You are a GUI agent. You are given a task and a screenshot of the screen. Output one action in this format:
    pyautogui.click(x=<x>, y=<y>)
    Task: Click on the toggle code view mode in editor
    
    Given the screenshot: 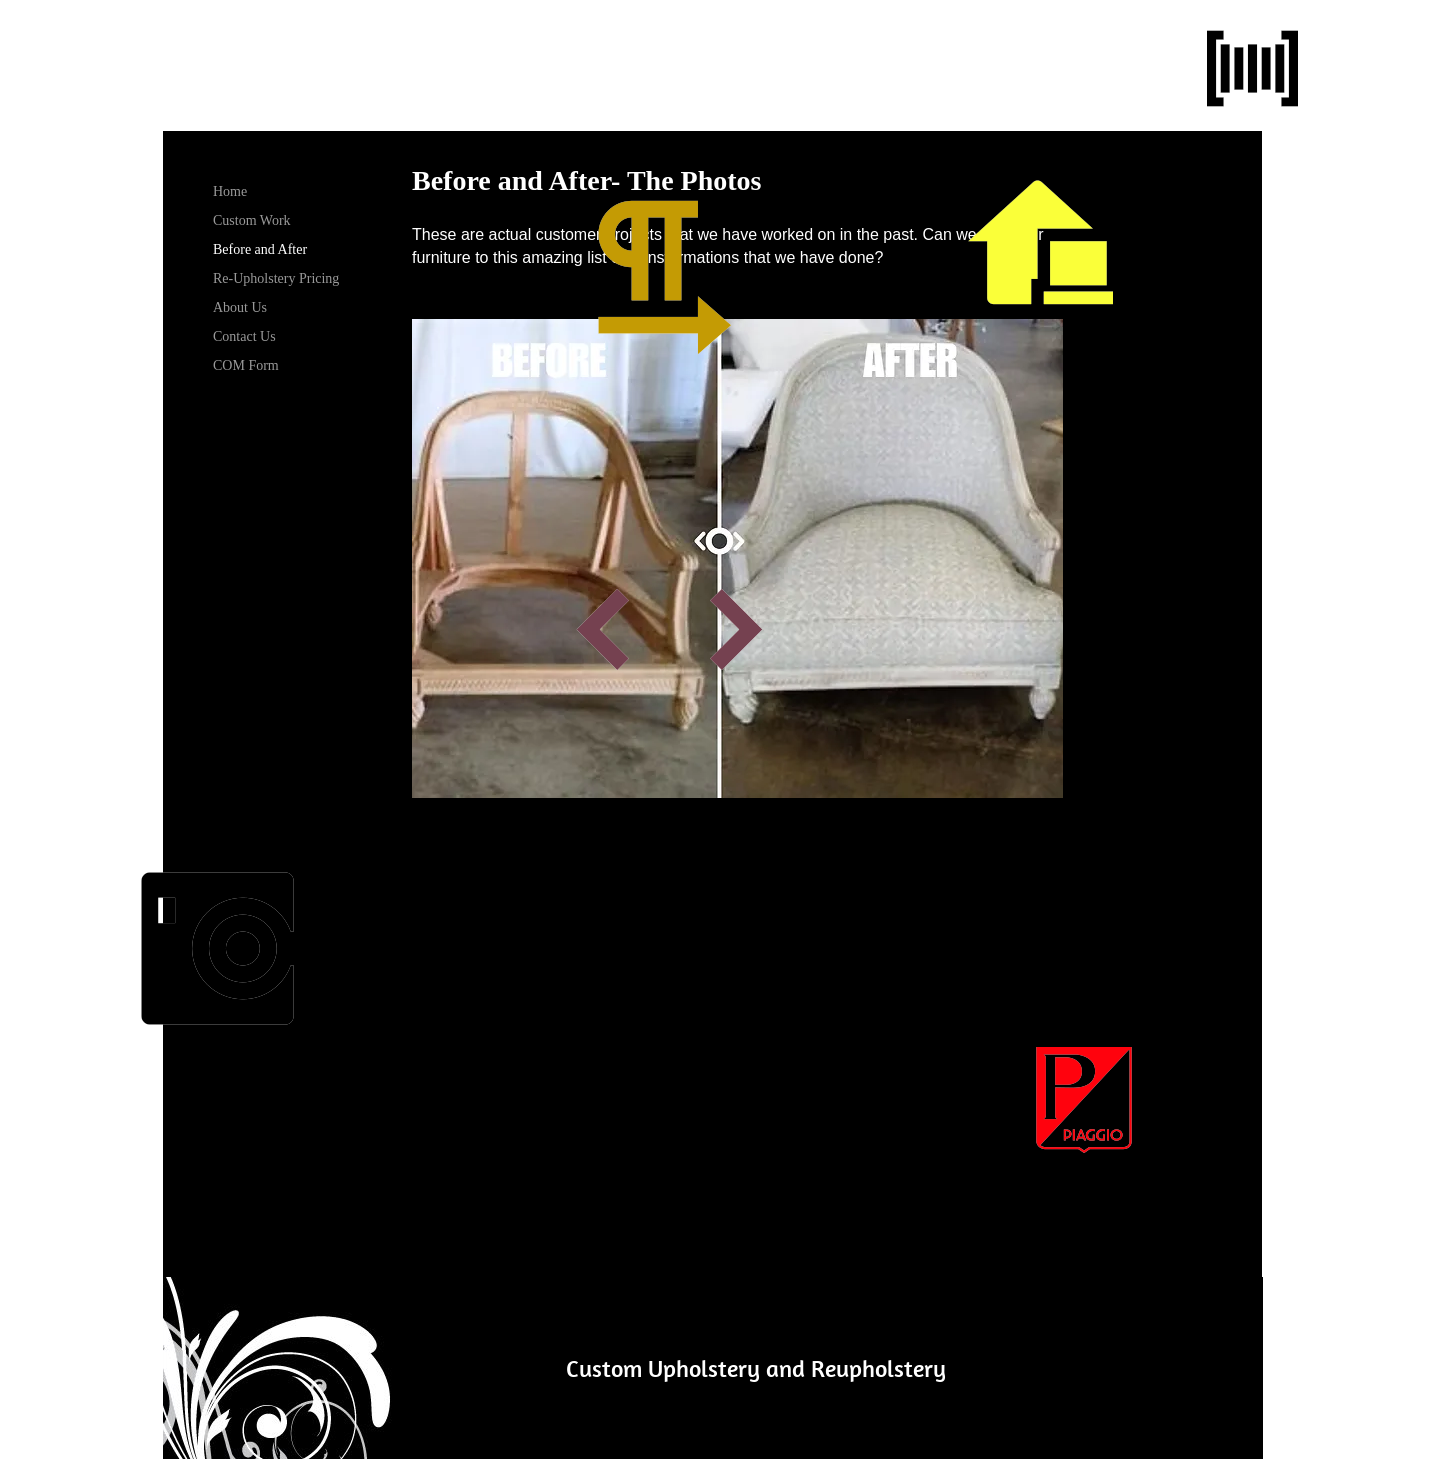 What is the action you would take?
    pyautogui.click(x=669, y=629)
    